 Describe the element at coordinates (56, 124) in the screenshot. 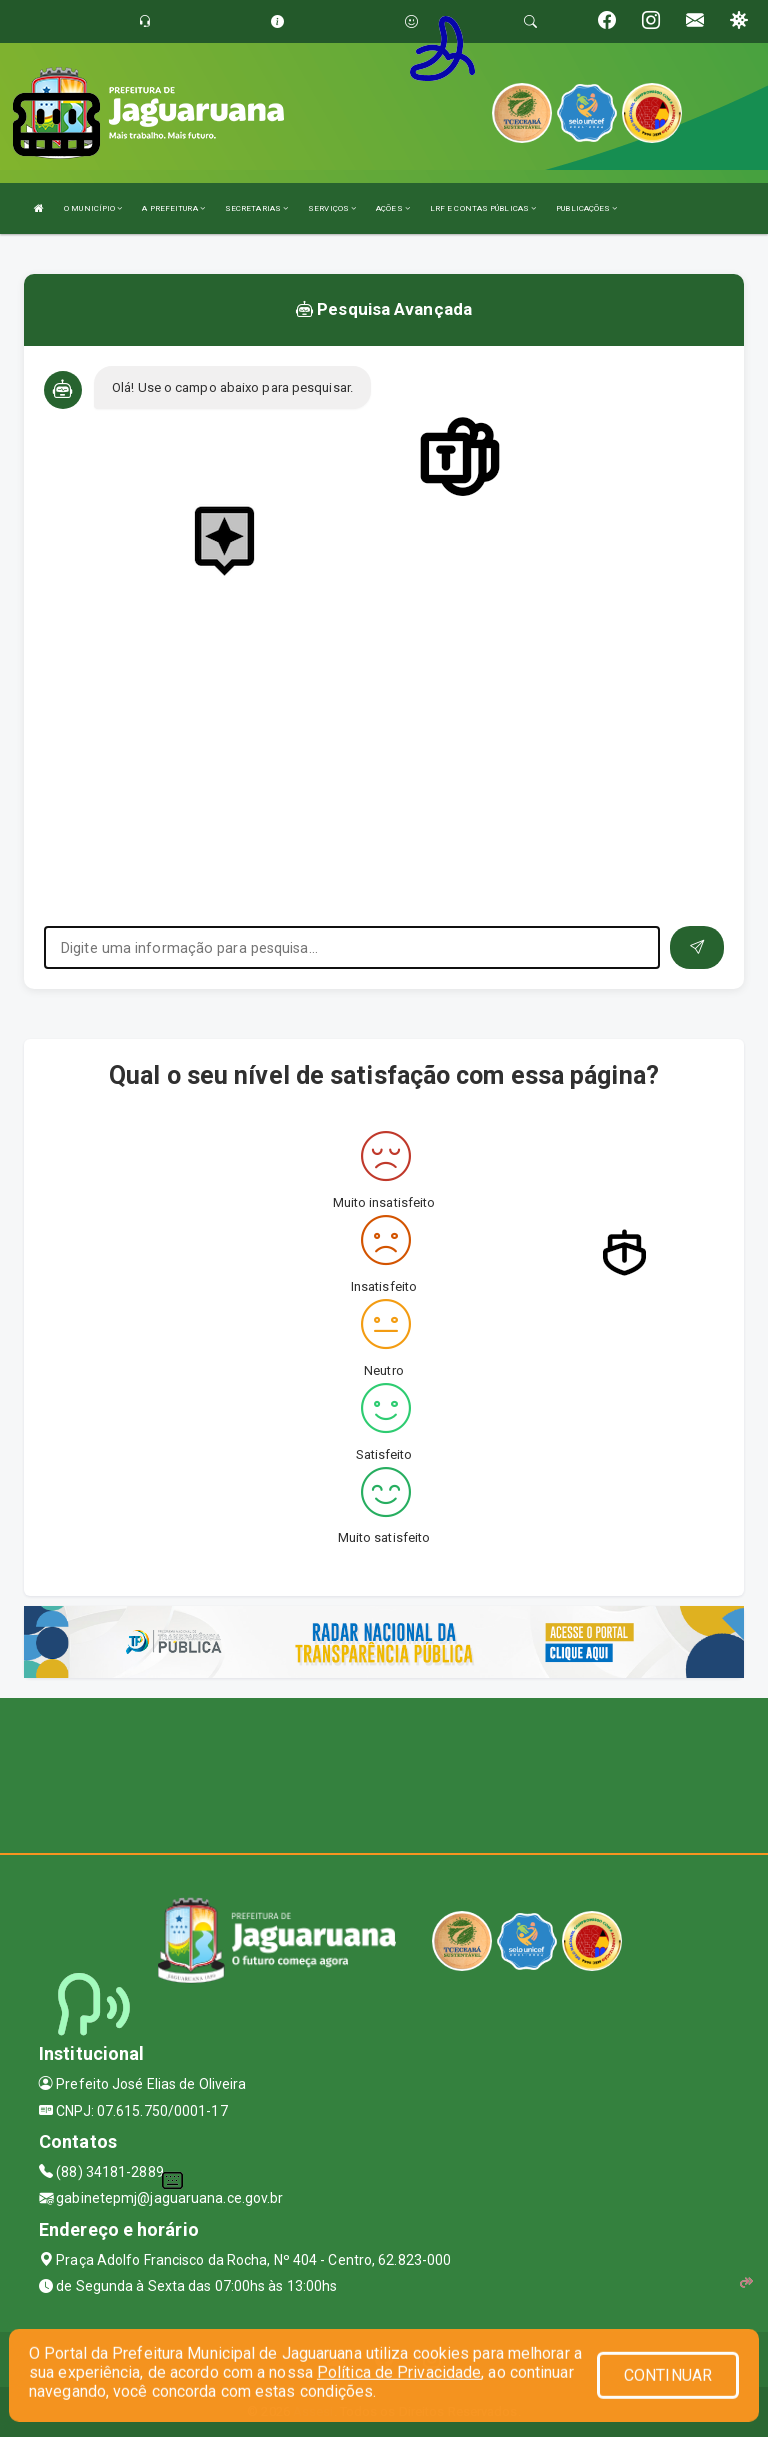

I see `access storage or memory settings` at that location.